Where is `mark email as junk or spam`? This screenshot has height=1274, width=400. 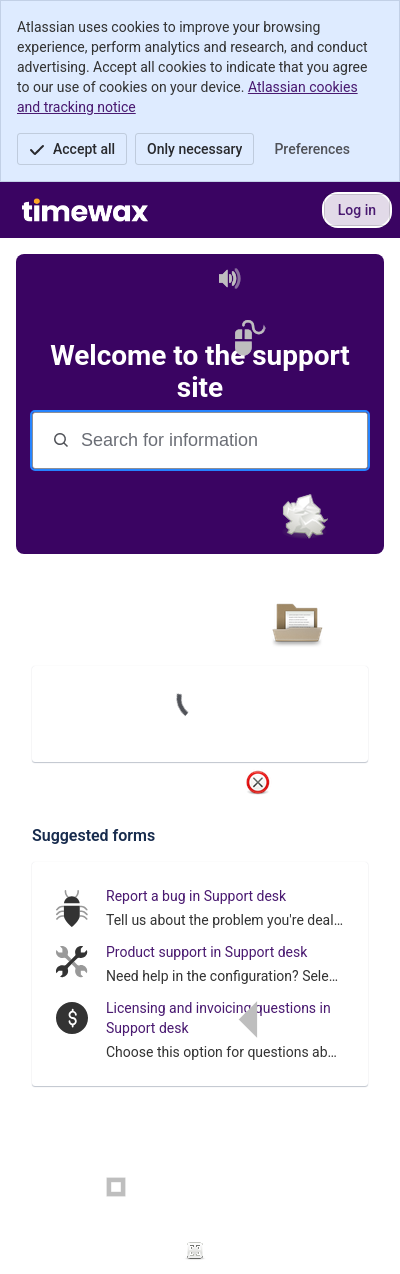 mark email as junk or spam is located at coordinates (304, 516).